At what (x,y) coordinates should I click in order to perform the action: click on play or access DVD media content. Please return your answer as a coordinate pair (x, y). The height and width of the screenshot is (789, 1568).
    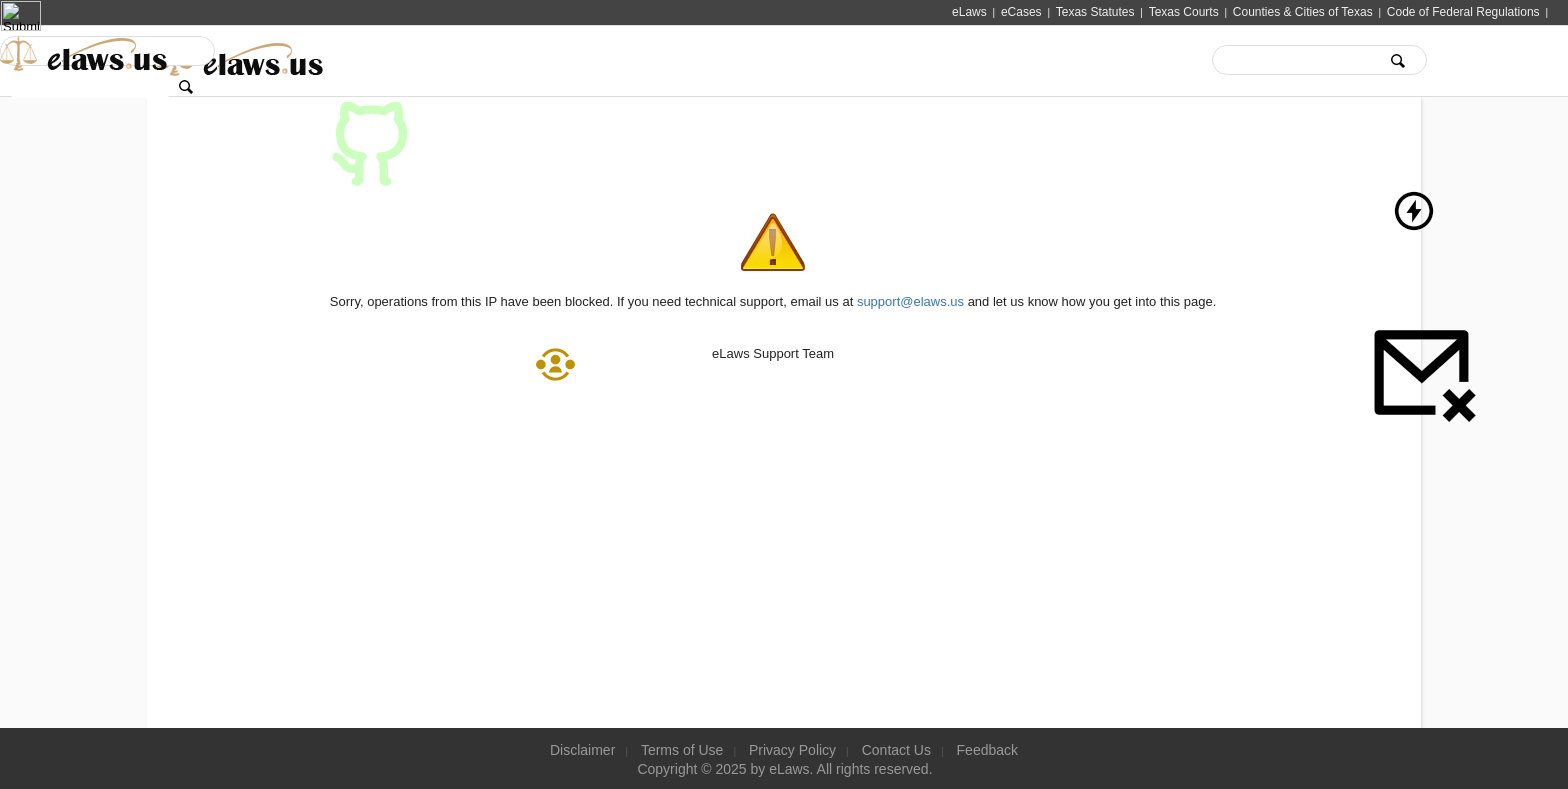
    Looking at the image, I should click on (1414, 211).